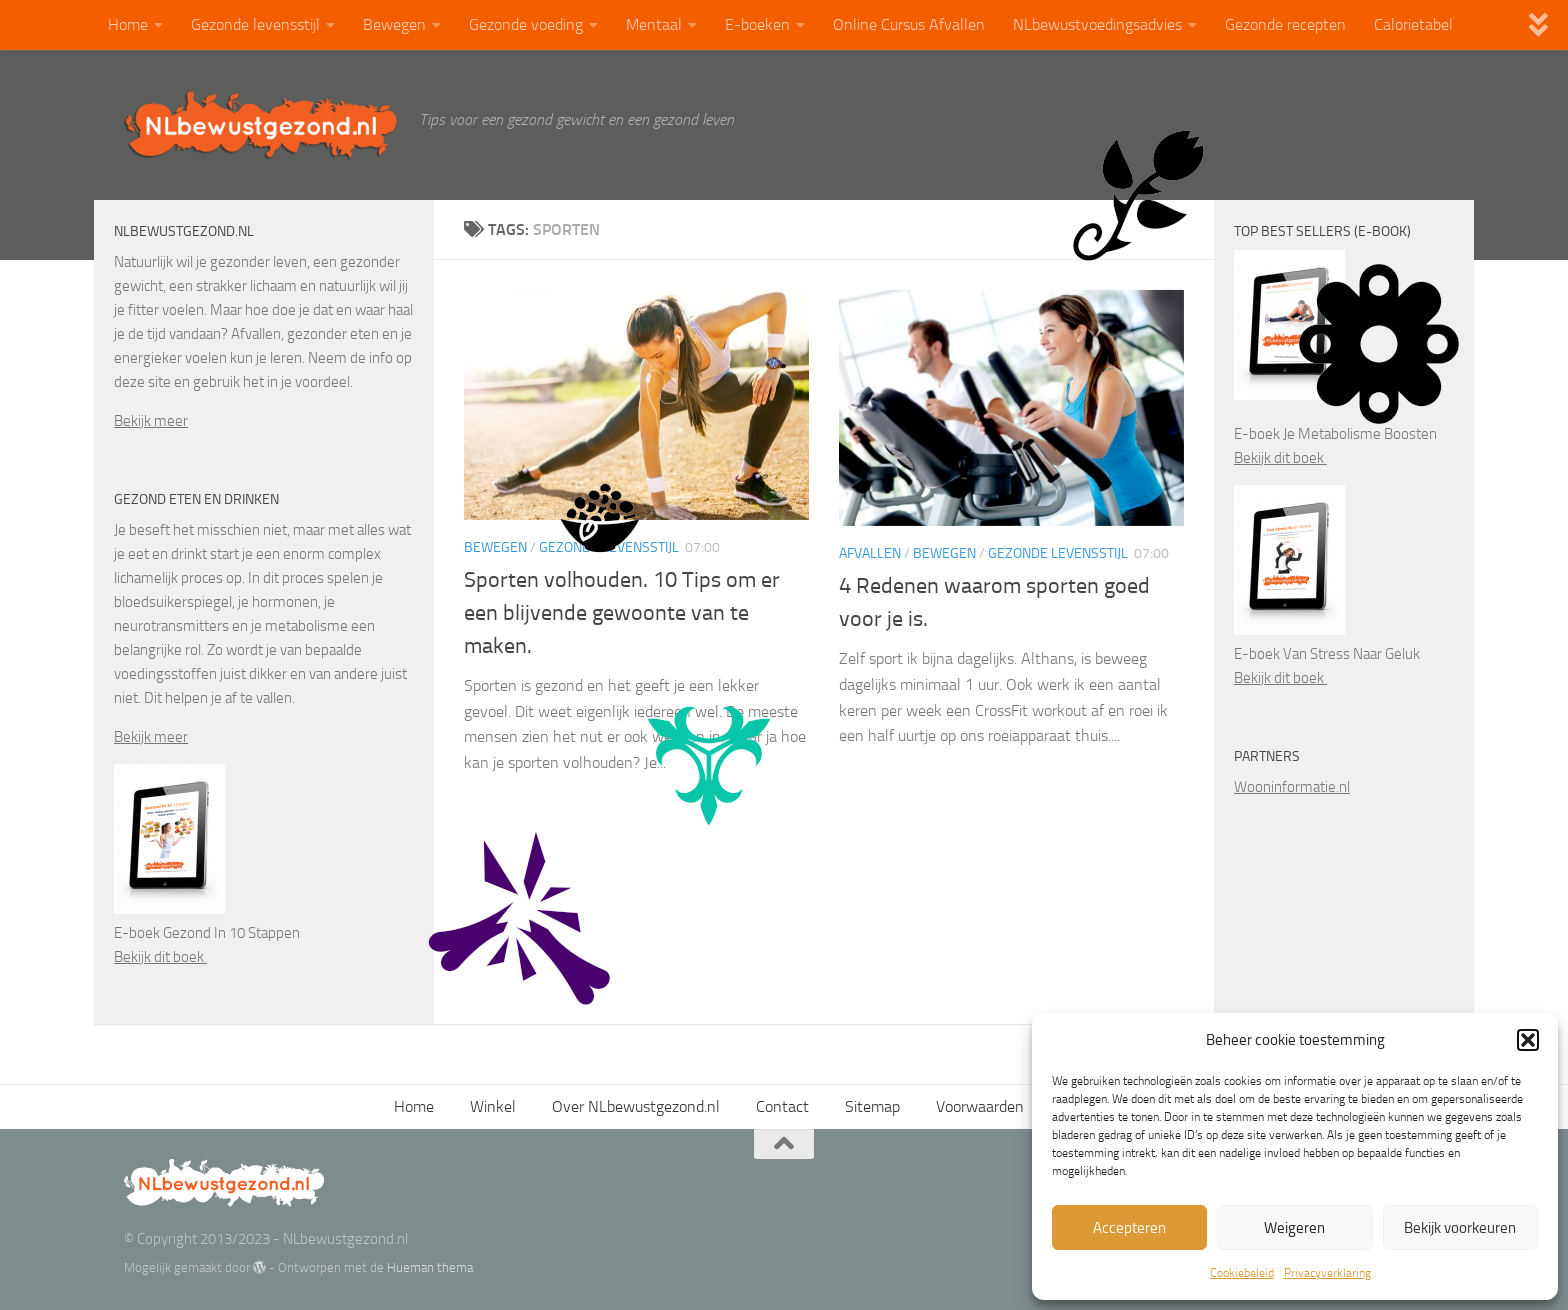  I want to click on view fruit or berry recipes, so click(600, 518).